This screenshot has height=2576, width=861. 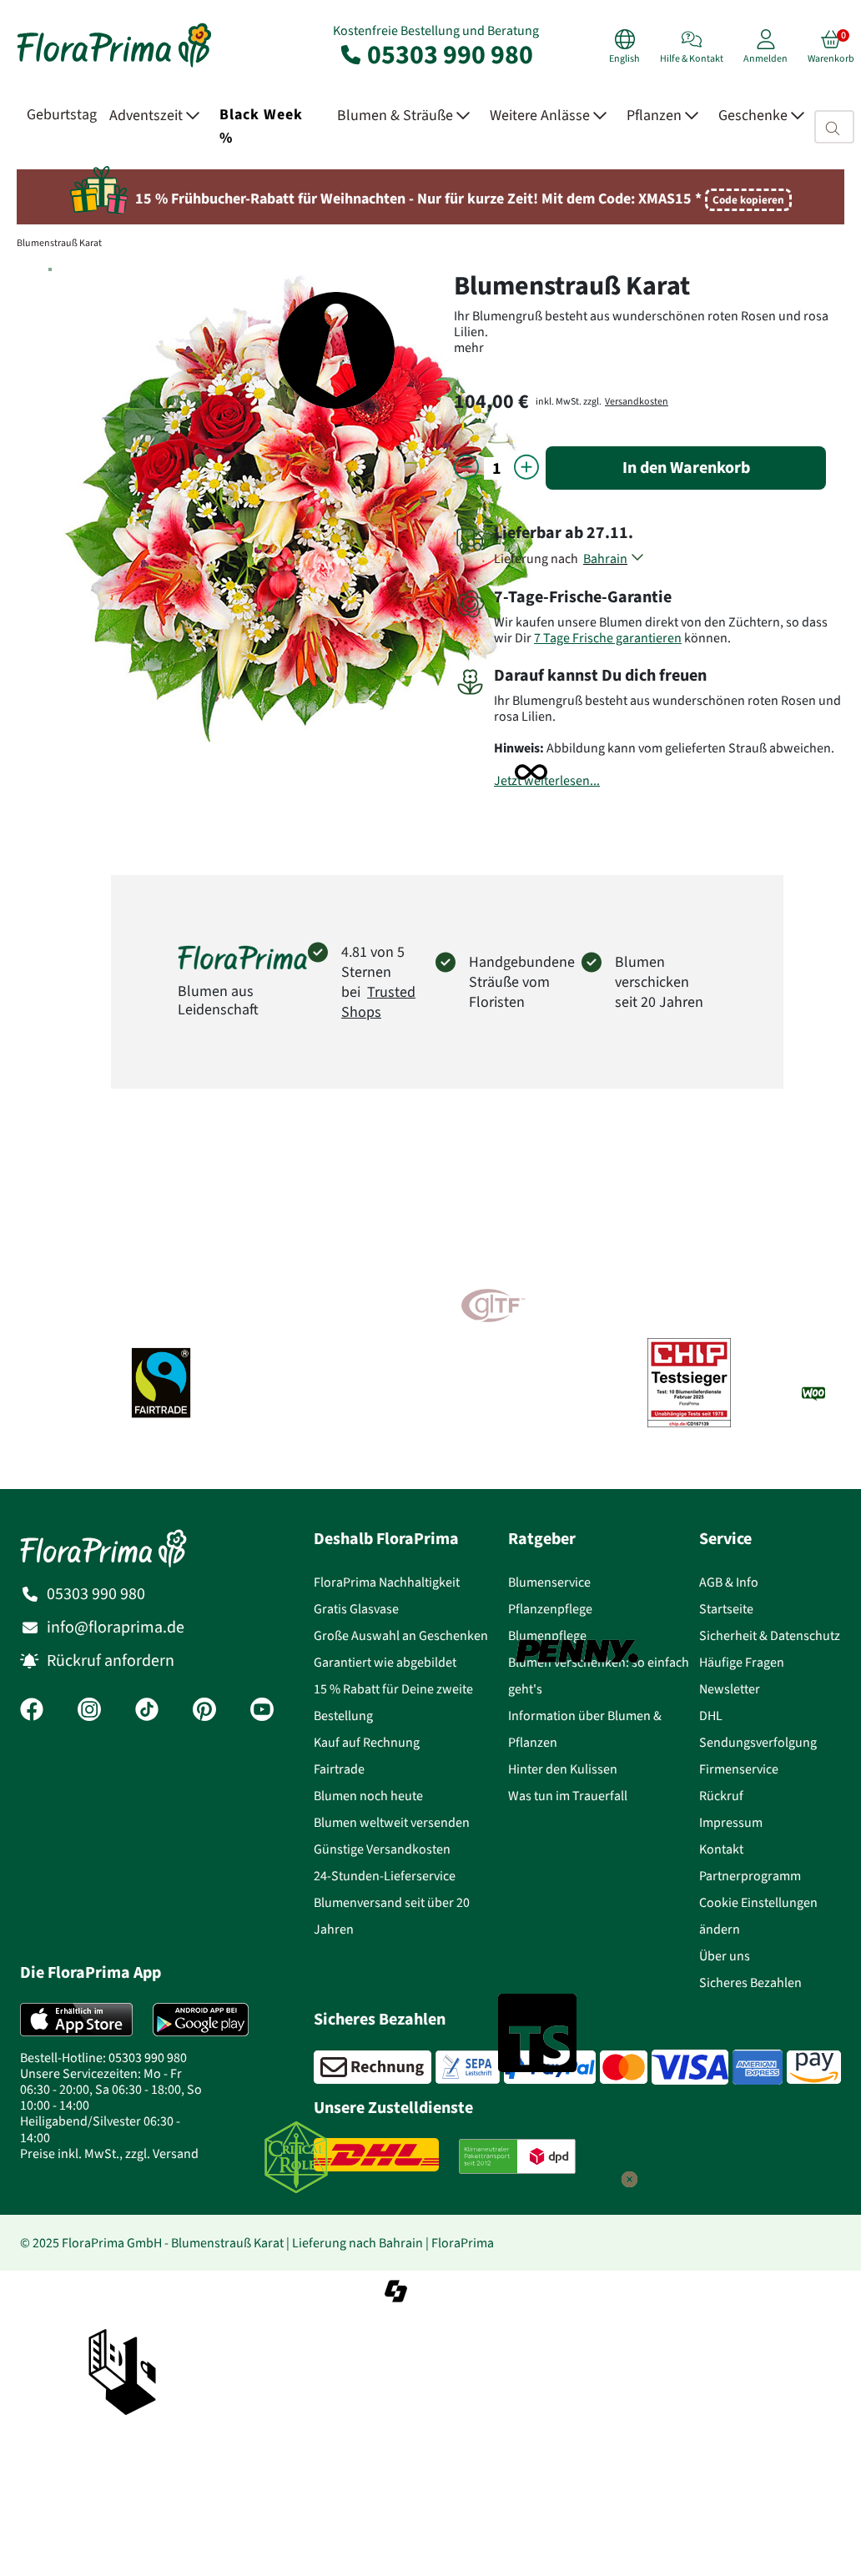 What do you see at coordinates (296, 2157) in the screenshot?
I see `critical role official logo` at bounding box center [296, 2157].